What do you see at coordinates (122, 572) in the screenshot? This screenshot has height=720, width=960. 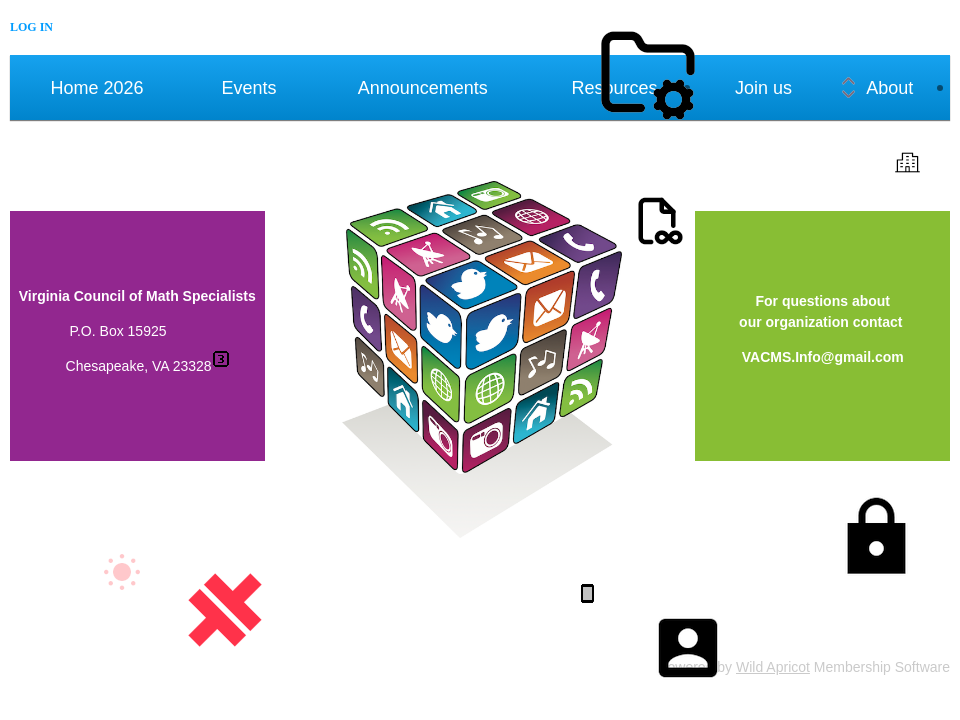 I see `decrease screen brightness` at bounding box center [122, 572].